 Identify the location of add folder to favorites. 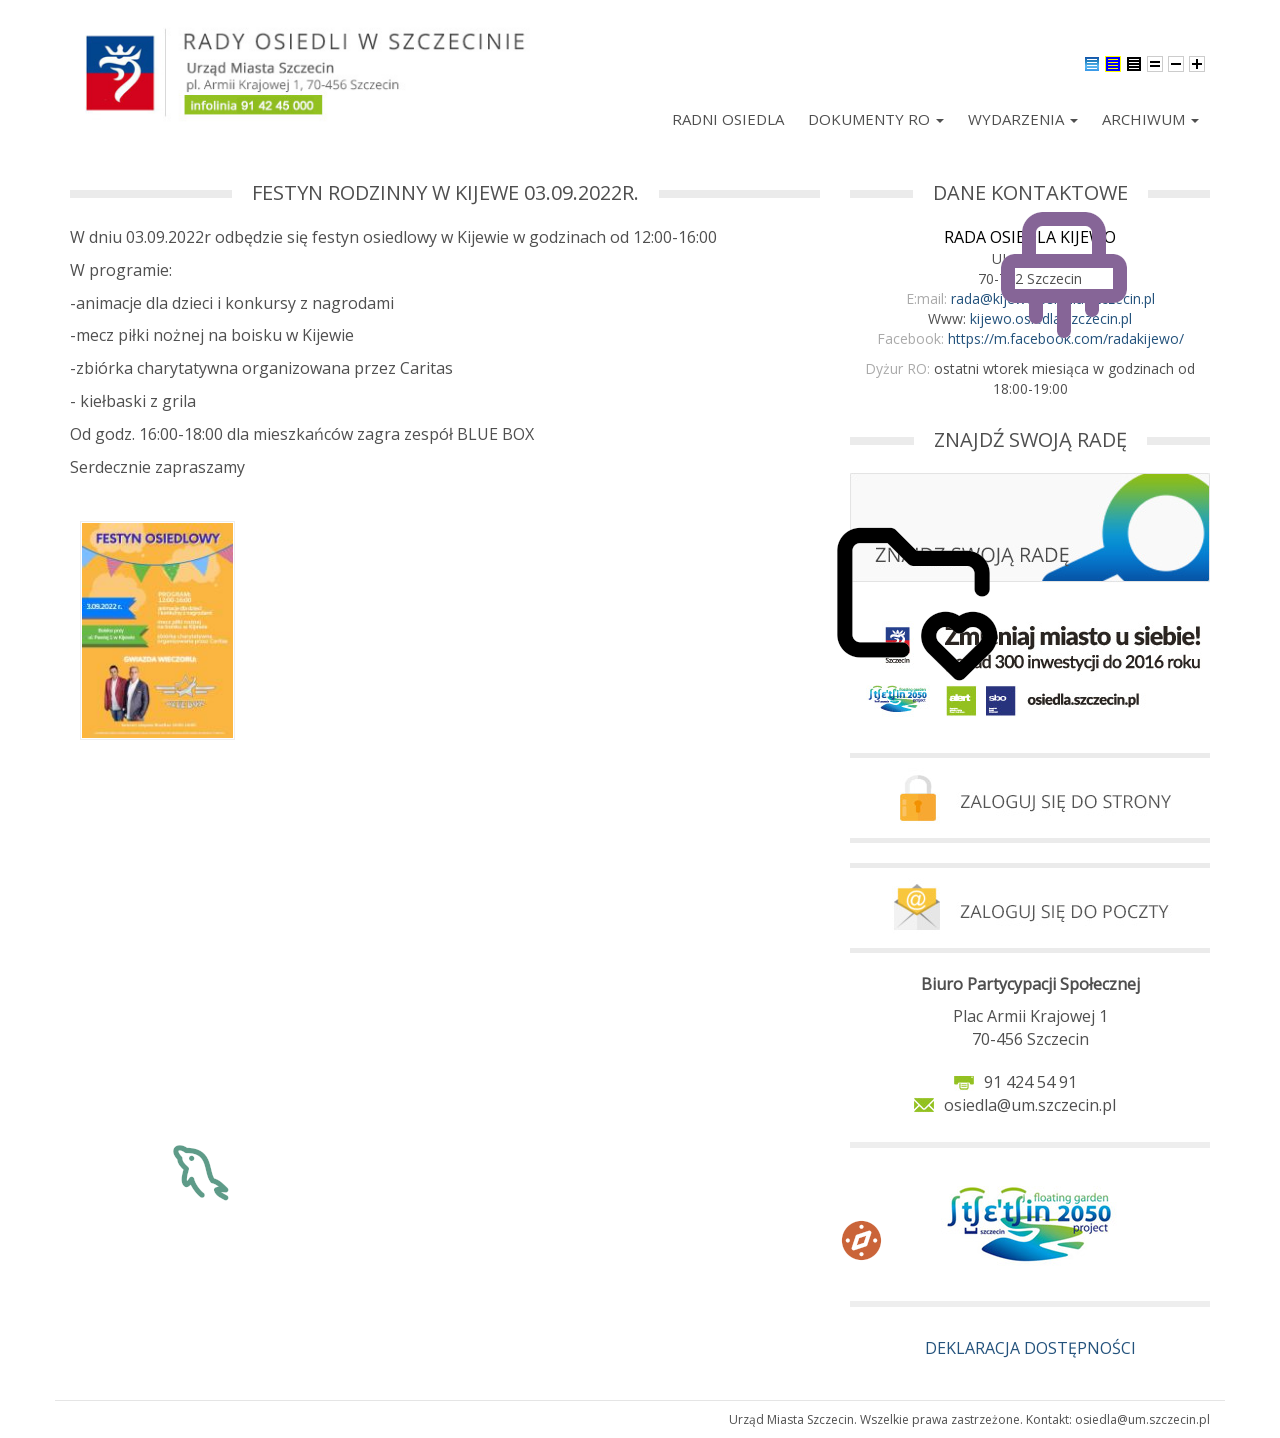
(913, 596).